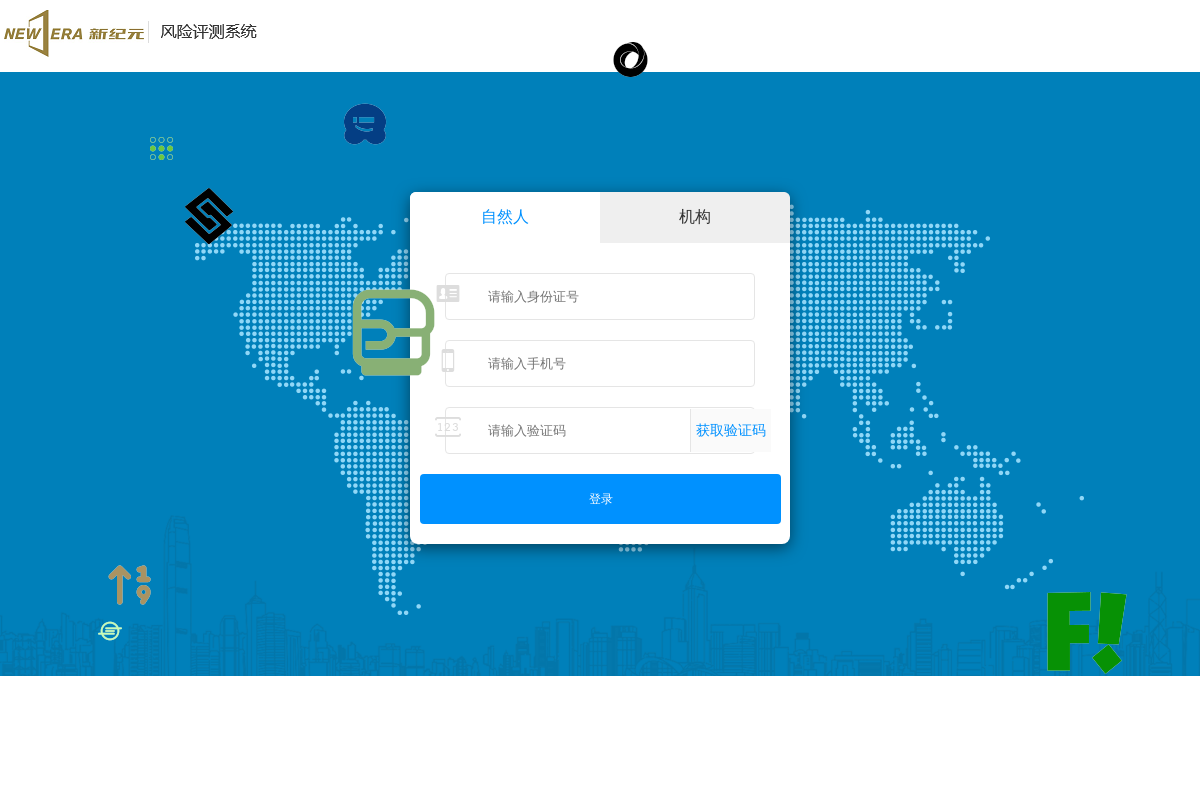  Describe the element at coordinates (161, 148) in the screenshot. I see `open tailscale vpn settings` at that location.